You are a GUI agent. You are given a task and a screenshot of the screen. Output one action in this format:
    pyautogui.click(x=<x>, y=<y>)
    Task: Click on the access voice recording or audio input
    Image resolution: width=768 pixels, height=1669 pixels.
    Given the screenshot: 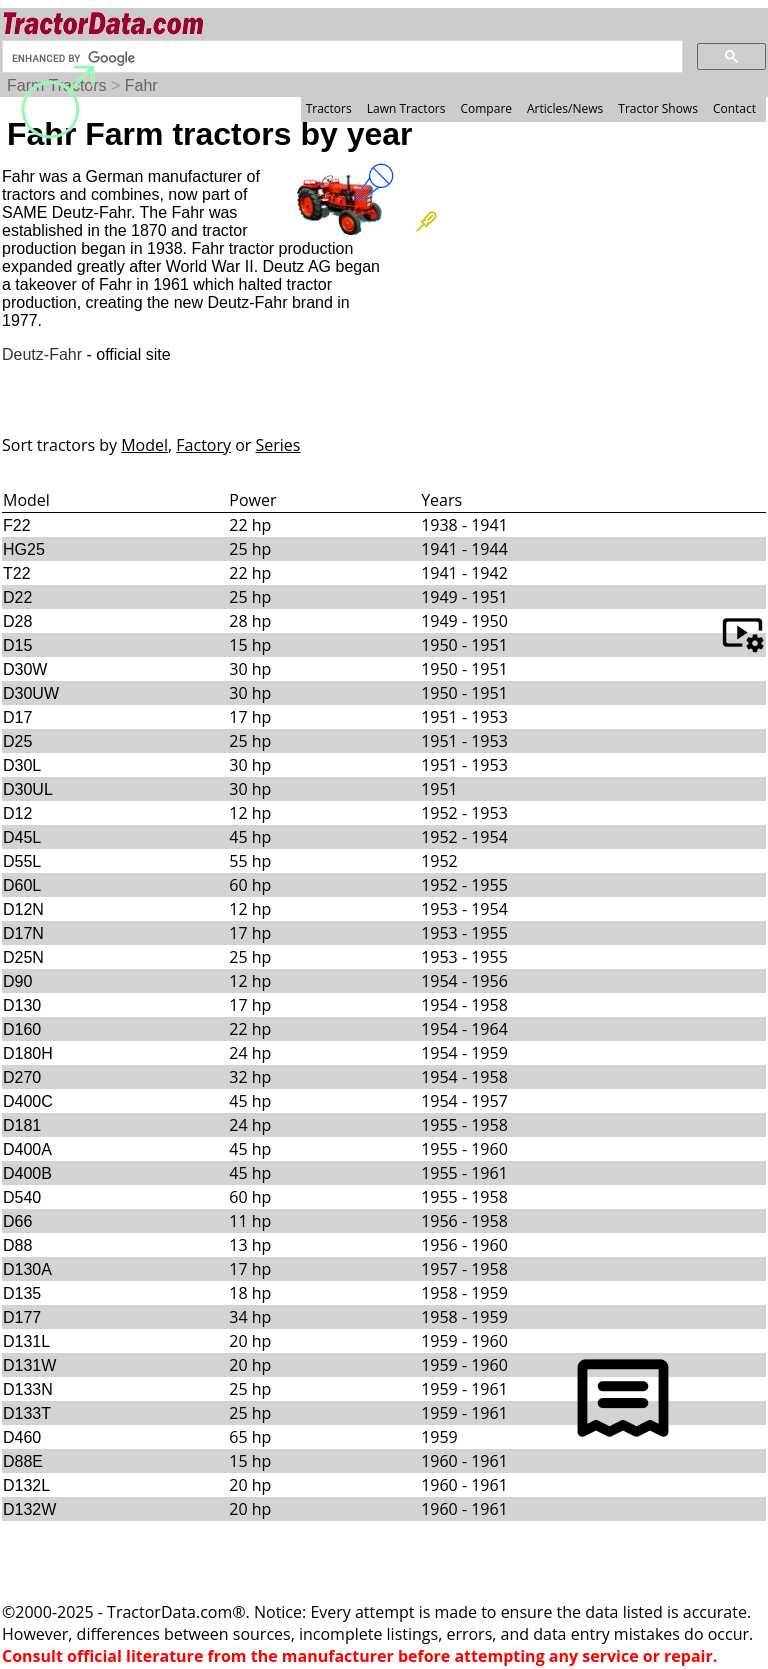 What is the action you would take?
    pyautogui.click(x=374, y=183)
    